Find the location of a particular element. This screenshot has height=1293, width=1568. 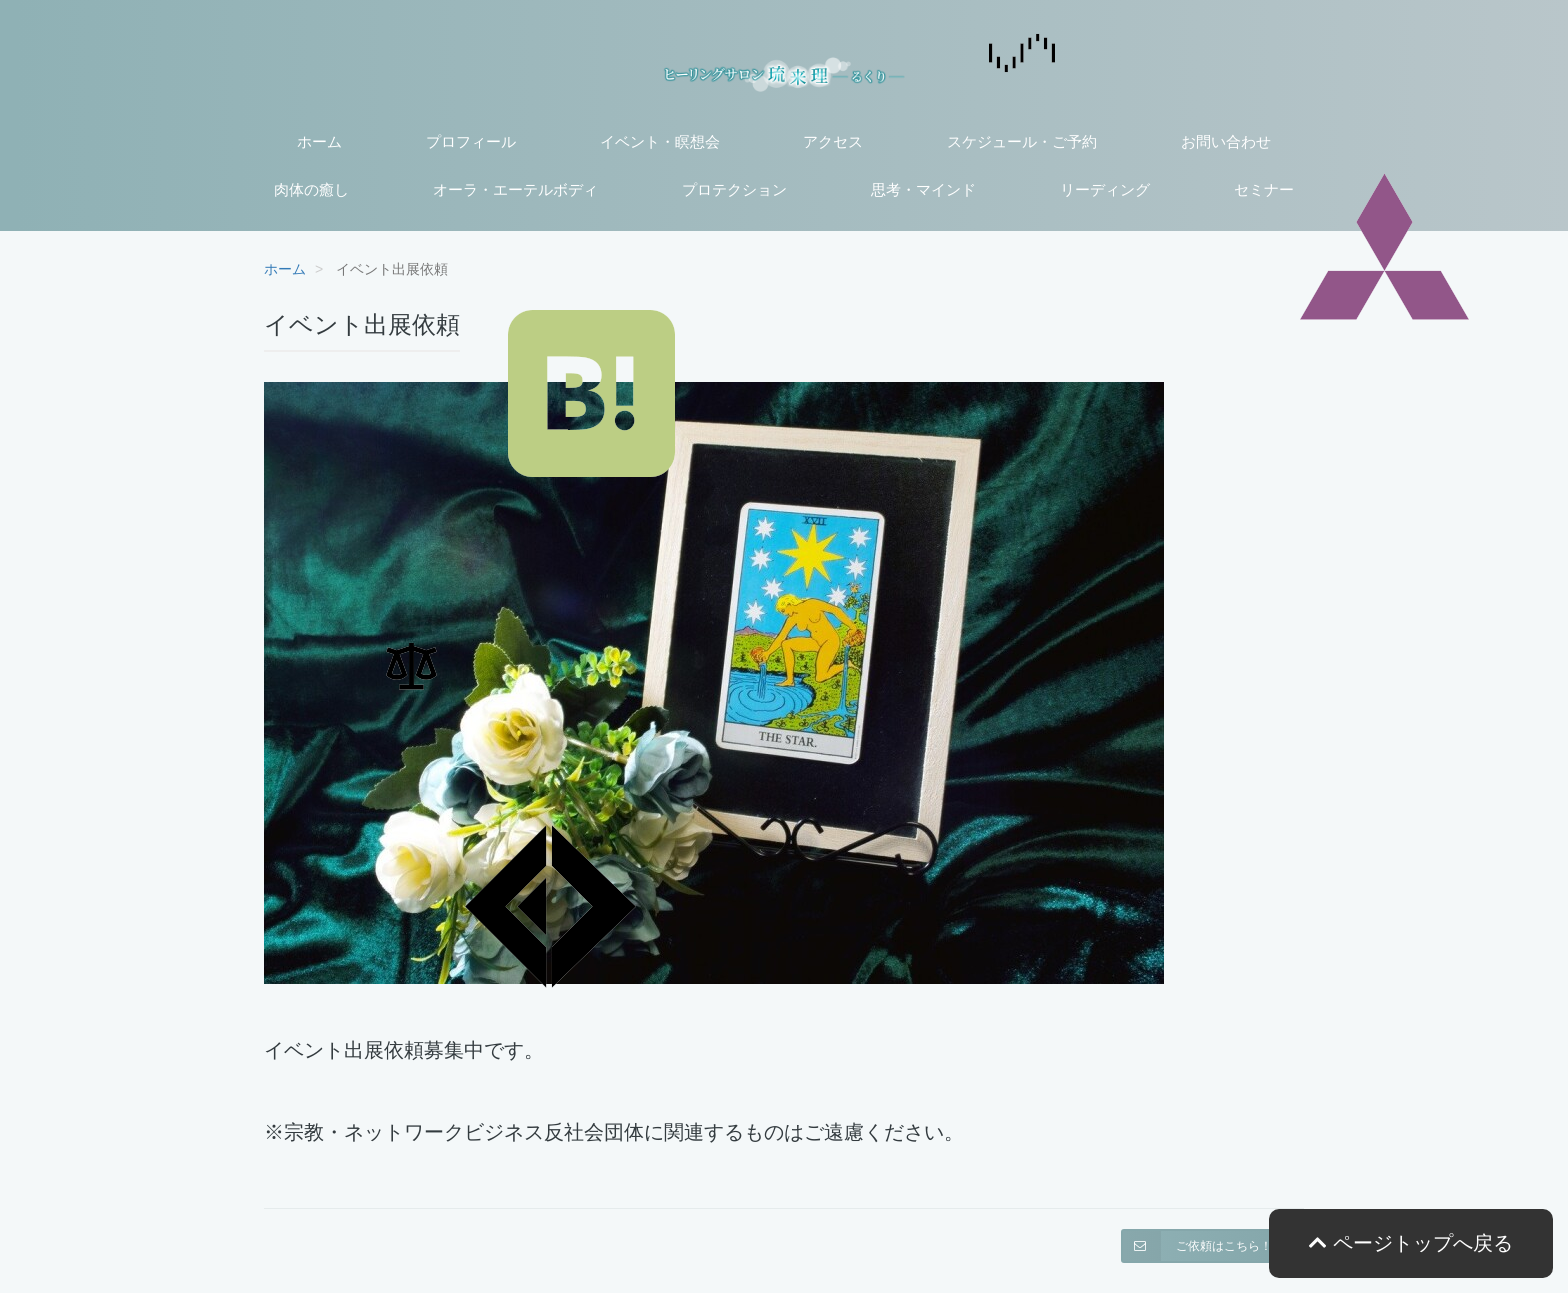

Mitsubishi brand logo is located at coordinates (1384, 246).